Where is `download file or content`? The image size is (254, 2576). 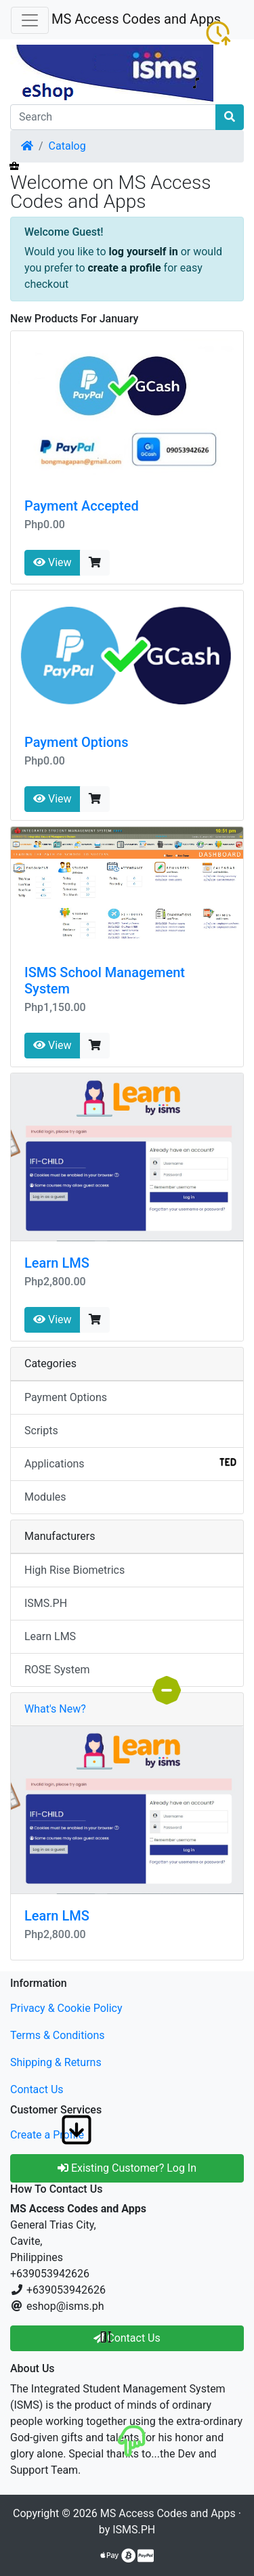
download file or content is located at coordinates (77, 2130).